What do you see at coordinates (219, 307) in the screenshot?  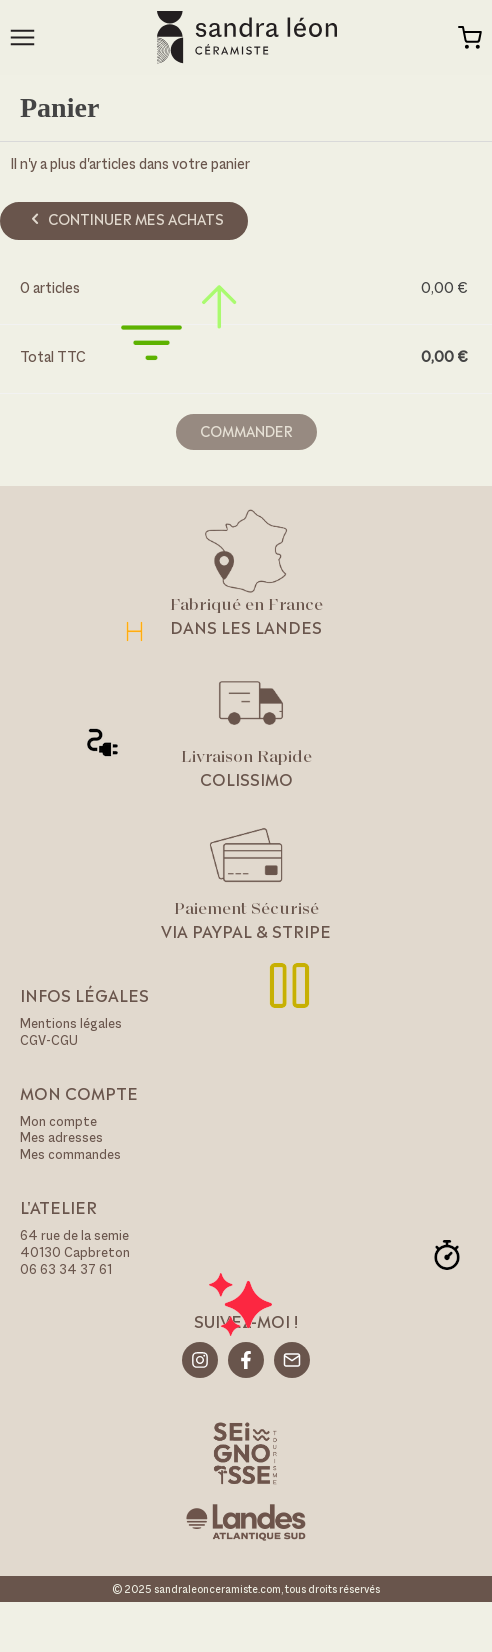 I see `scroll to top of page` at bounding box center [219, 307].